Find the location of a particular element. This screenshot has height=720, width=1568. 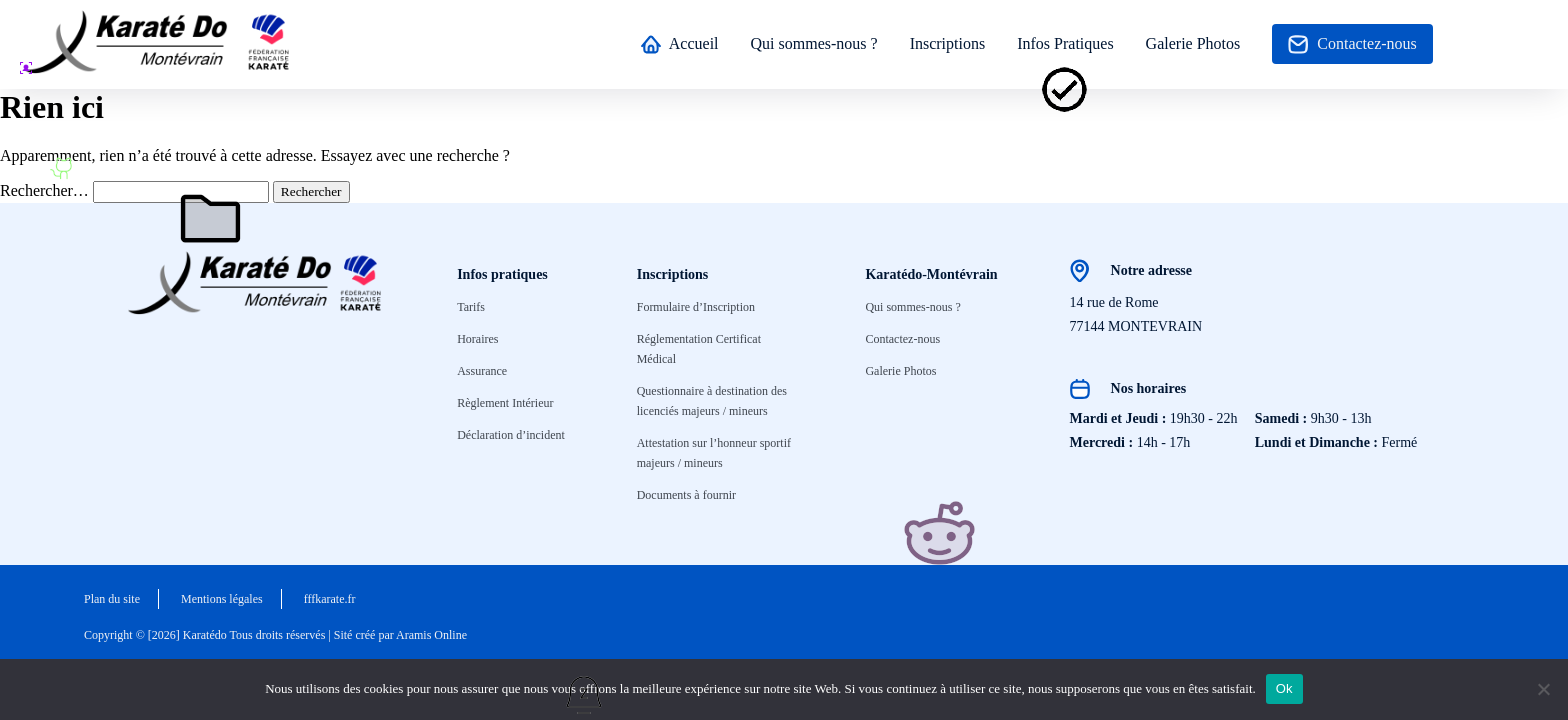

visit github repository is located at coordinates (63, 168).